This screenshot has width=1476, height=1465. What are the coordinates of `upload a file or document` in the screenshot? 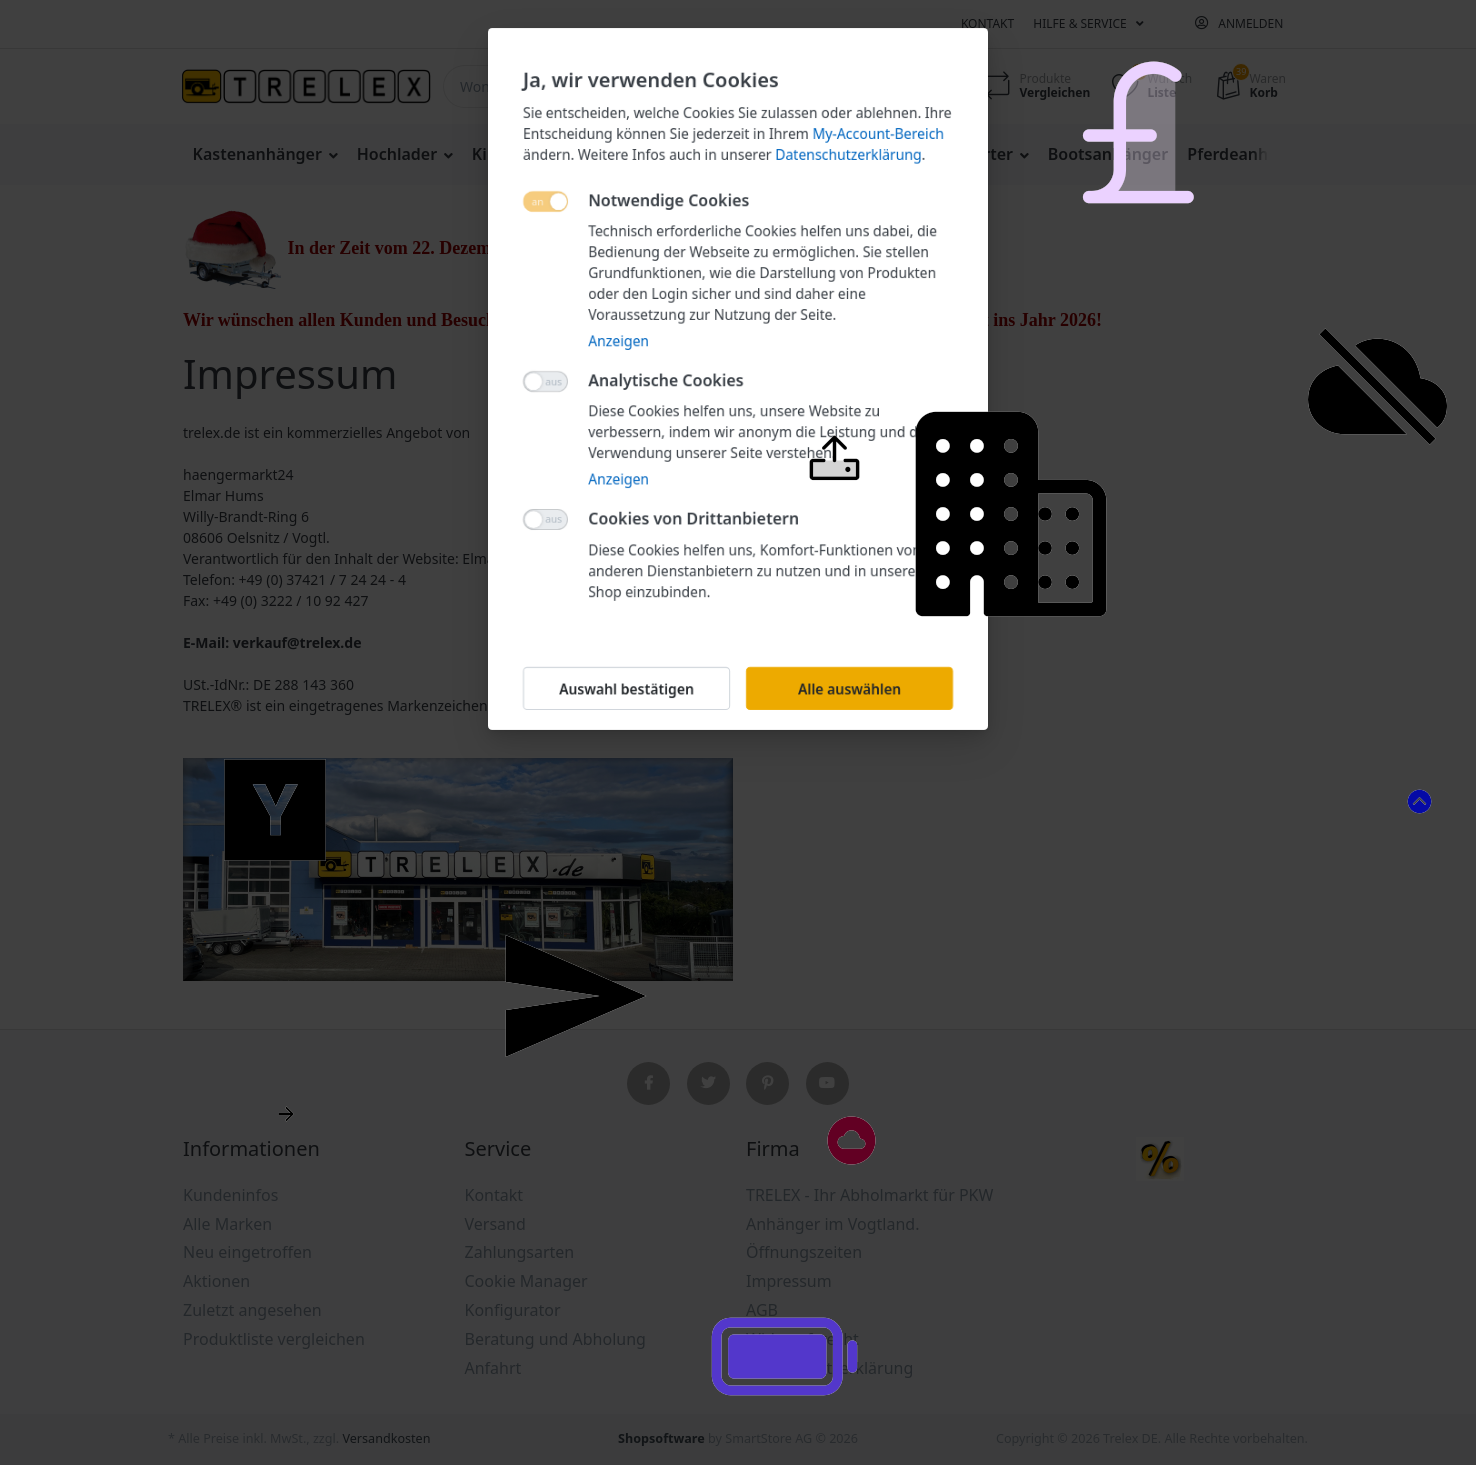 It's located at (834, 460).